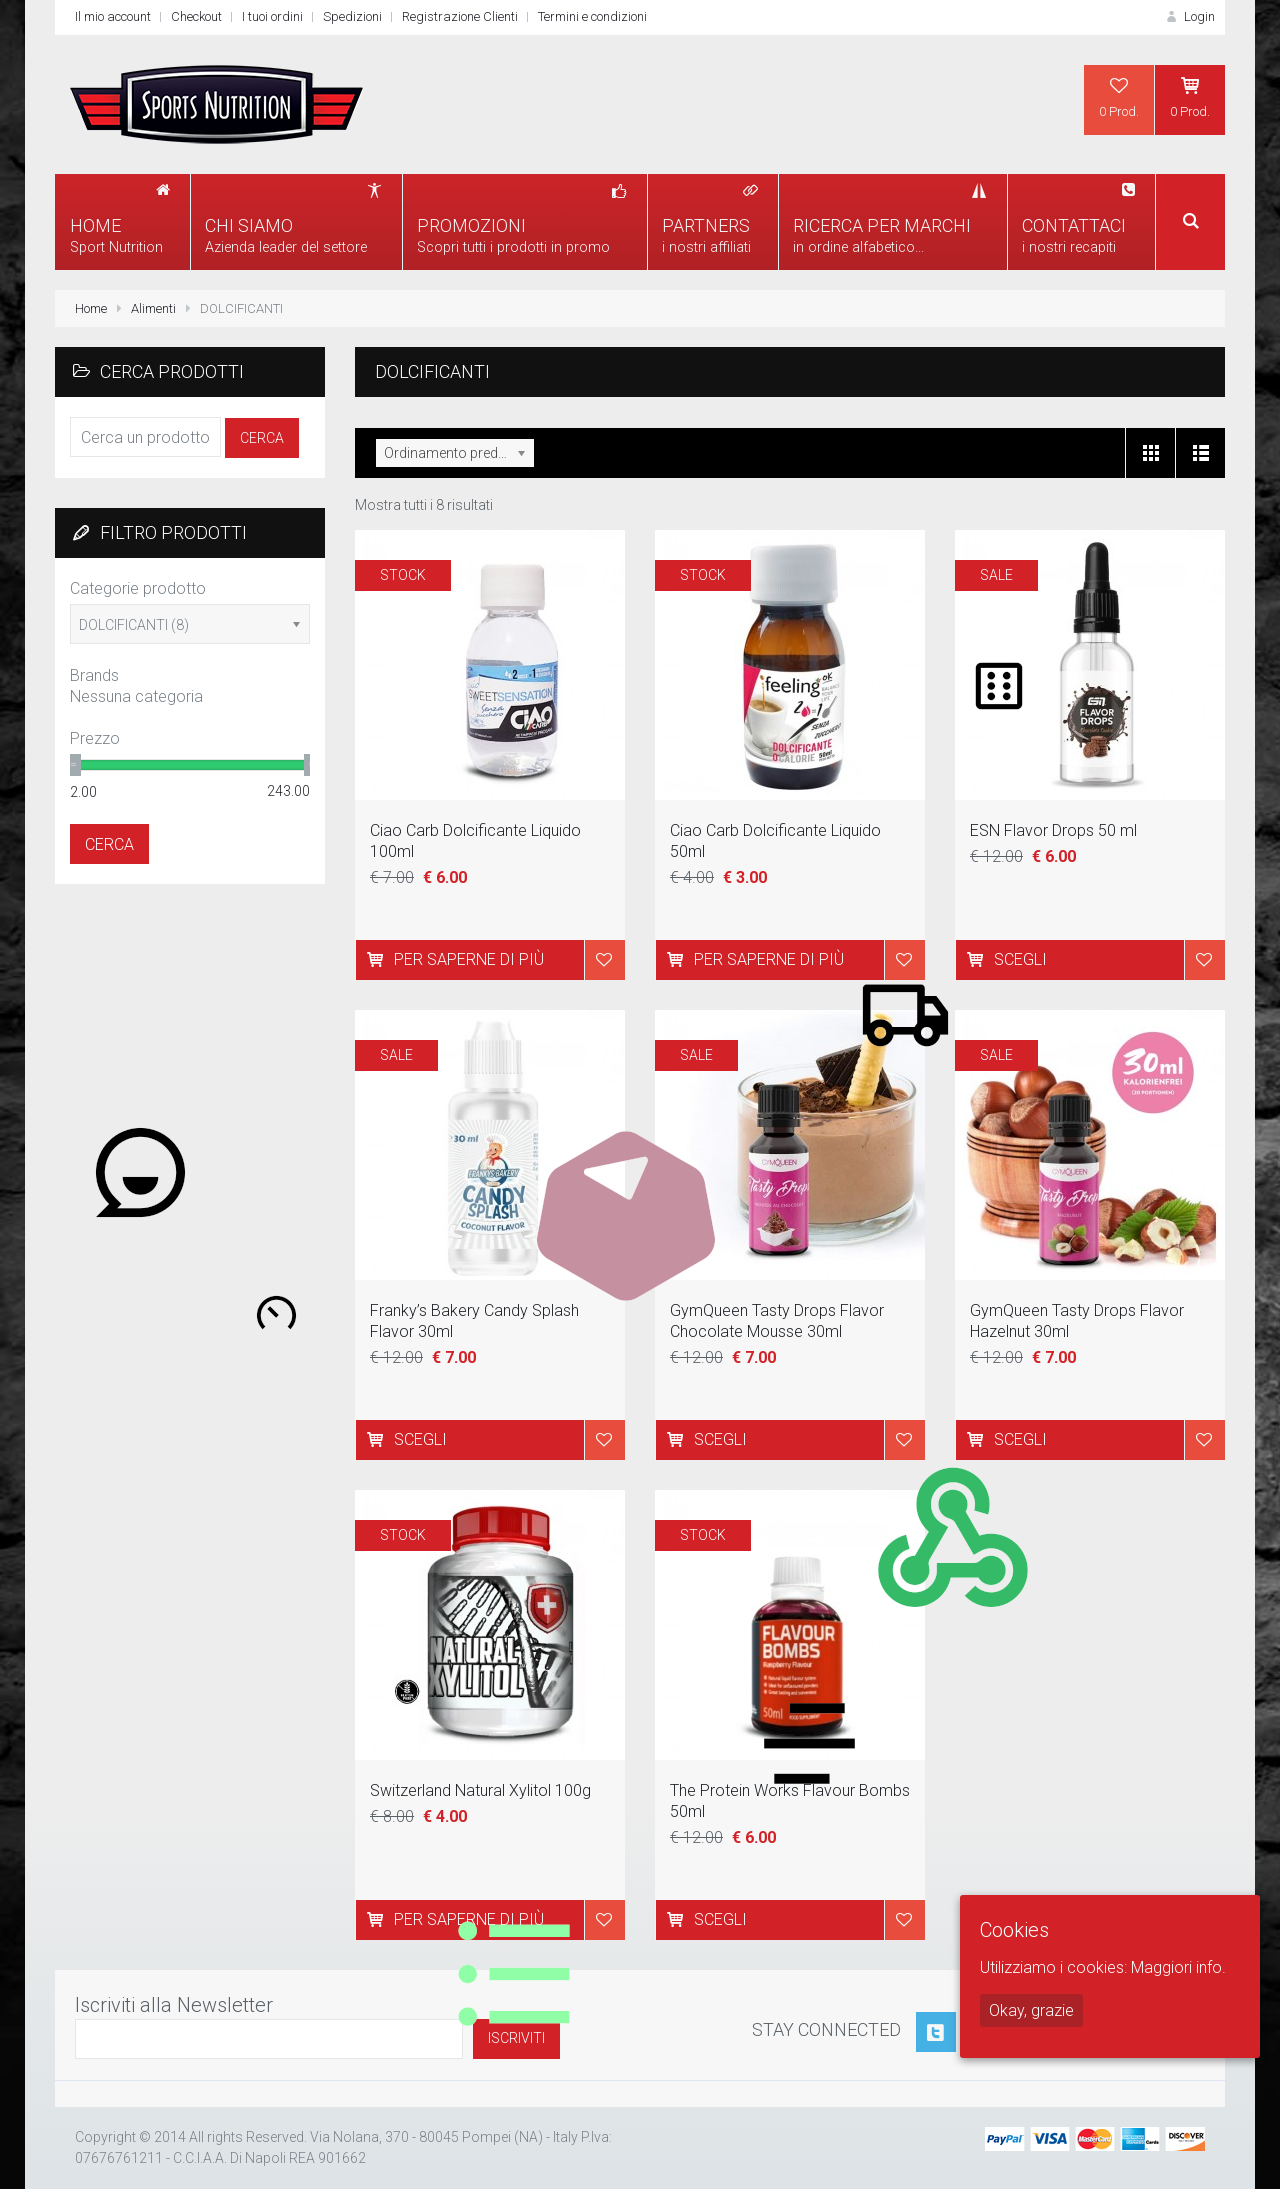 This screenshot has height=2189, width=1280. I want to click on track your delivery status, so click(905, 1011).